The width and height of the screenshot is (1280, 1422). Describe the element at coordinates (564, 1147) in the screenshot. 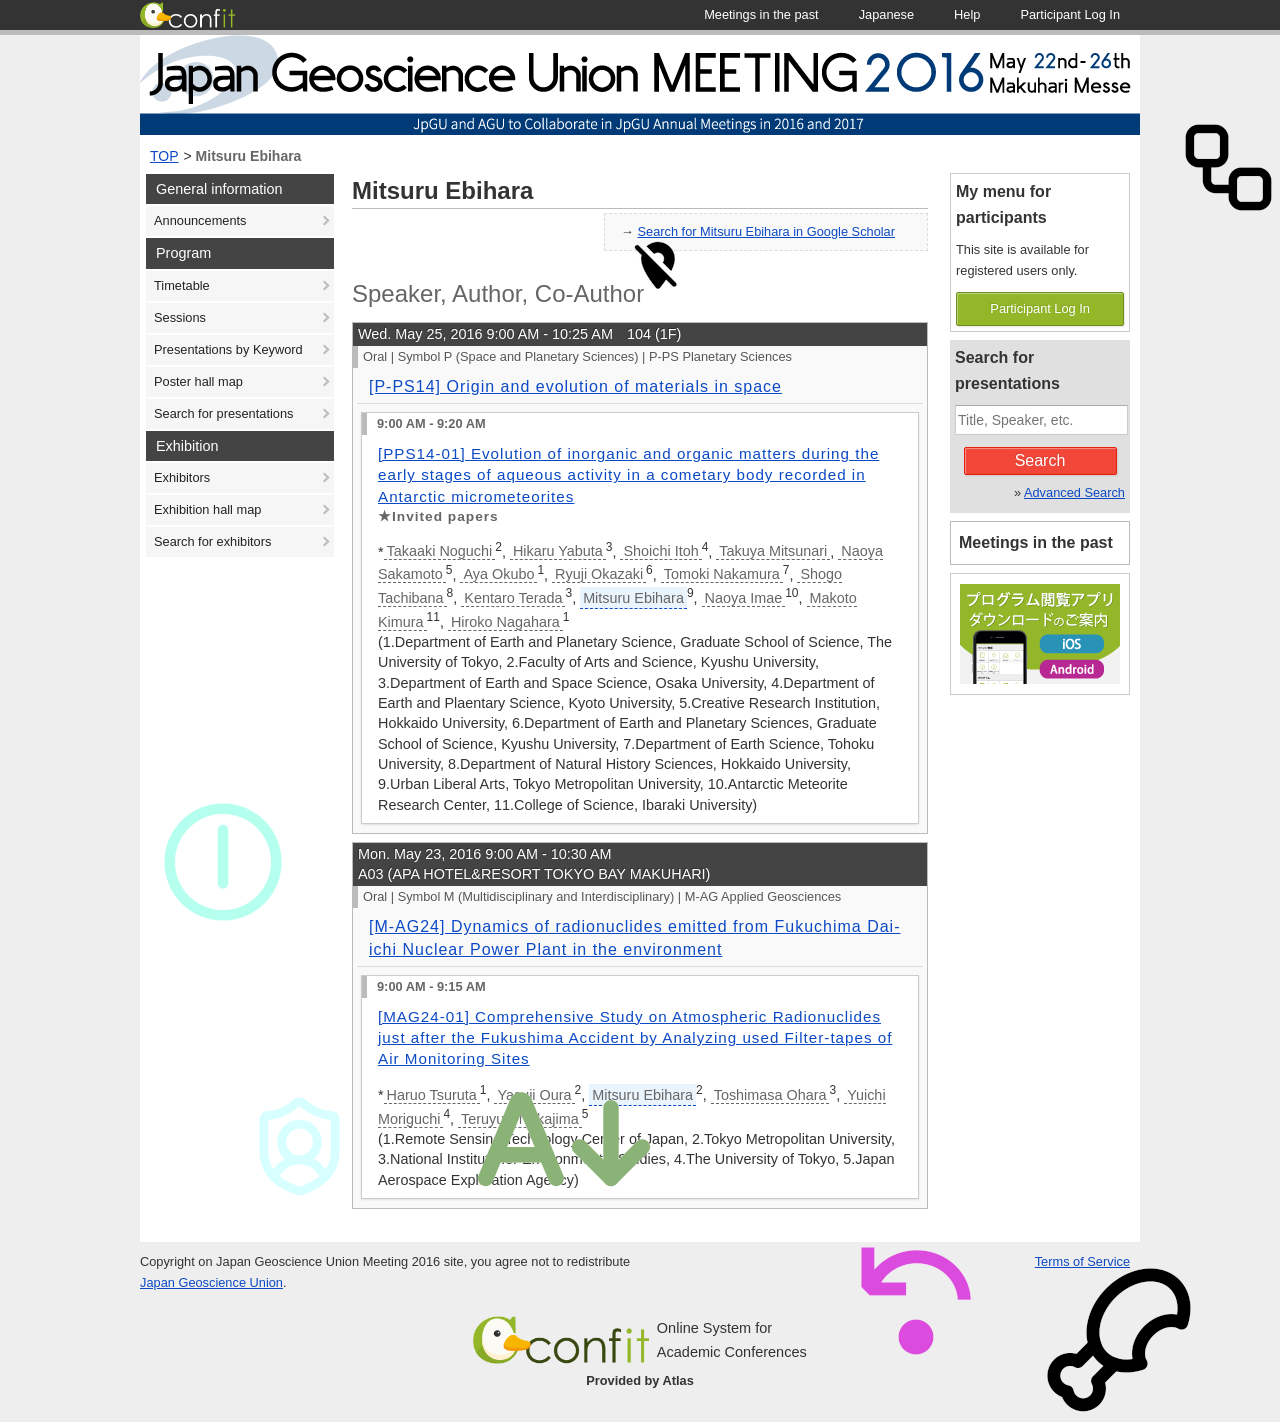

I see `sort text in descending alphabetical order` at that location.